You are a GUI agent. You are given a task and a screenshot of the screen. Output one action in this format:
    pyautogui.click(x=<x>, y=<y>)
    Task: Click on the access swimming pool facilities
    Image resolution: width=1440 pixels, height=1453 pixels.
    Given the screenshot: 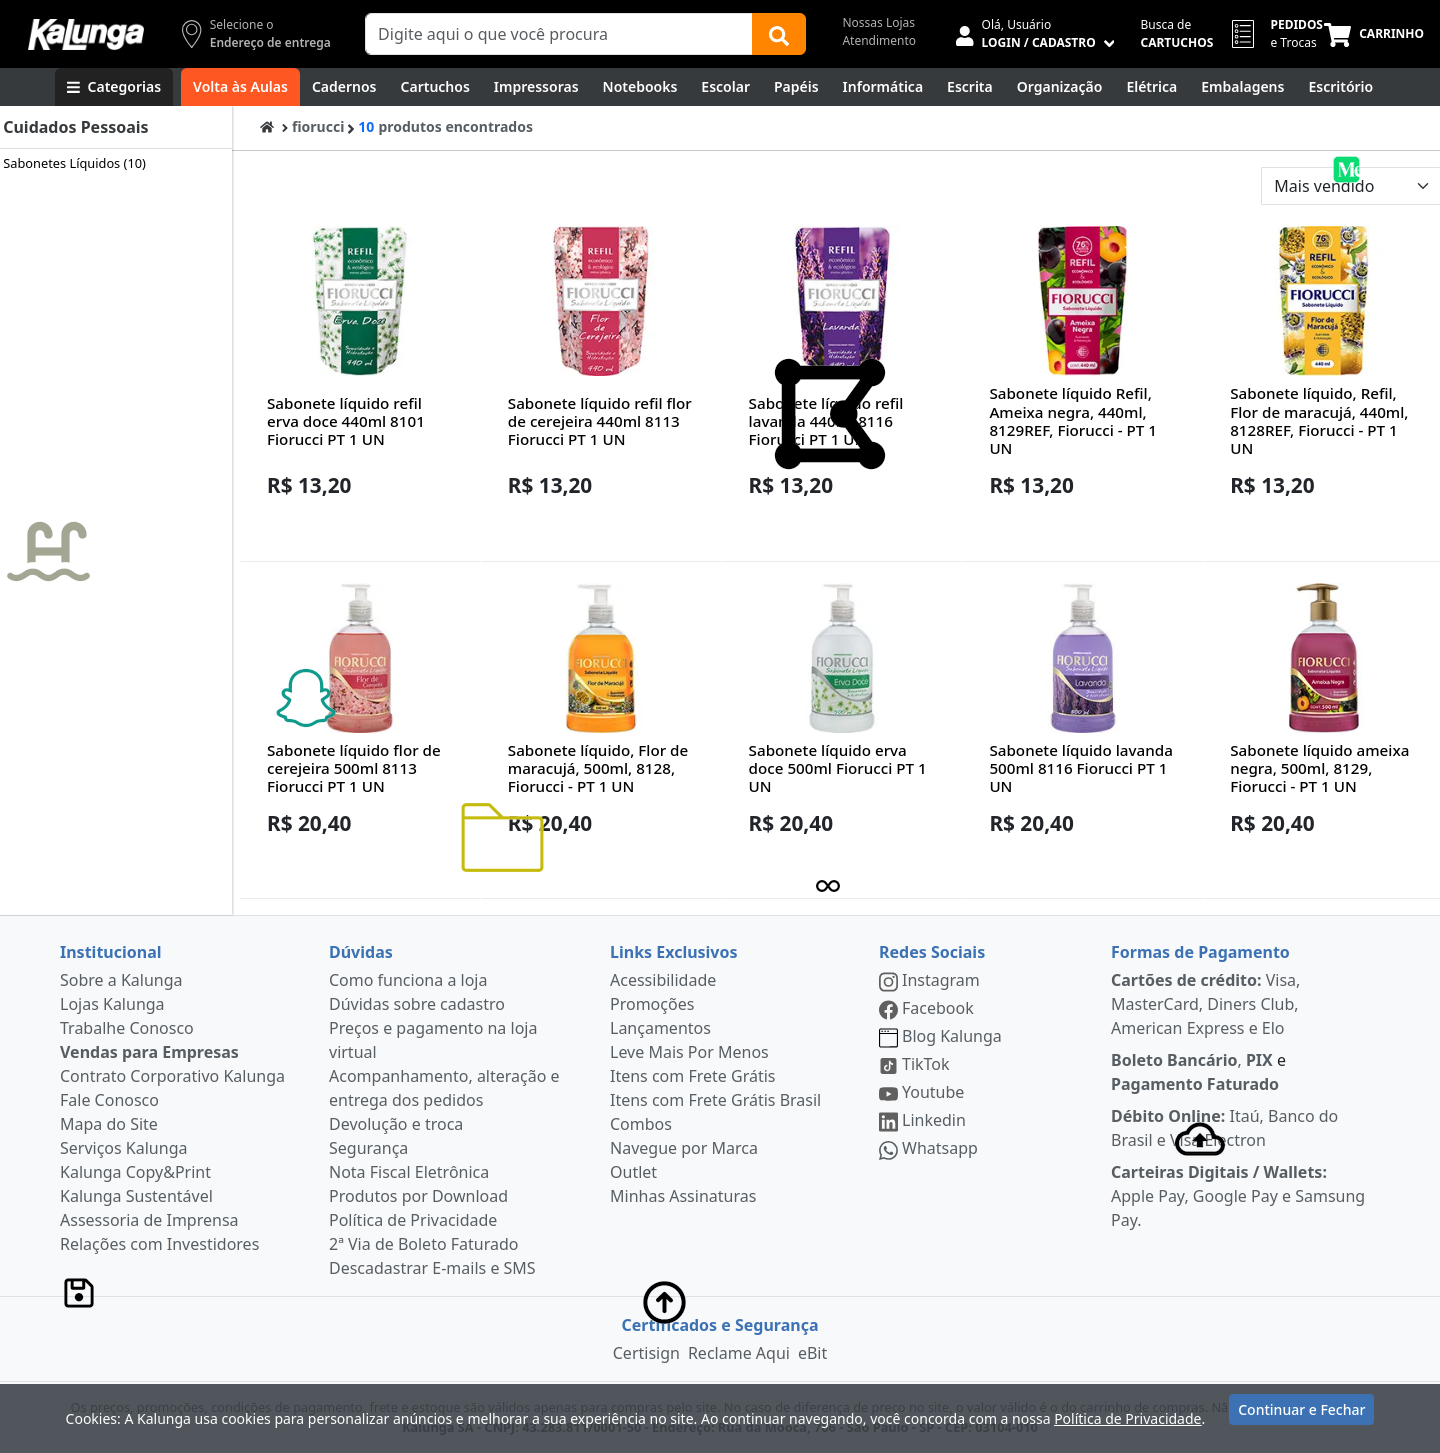 What is the action you would take?
    pyautogui.click(x=48, y=551)
    